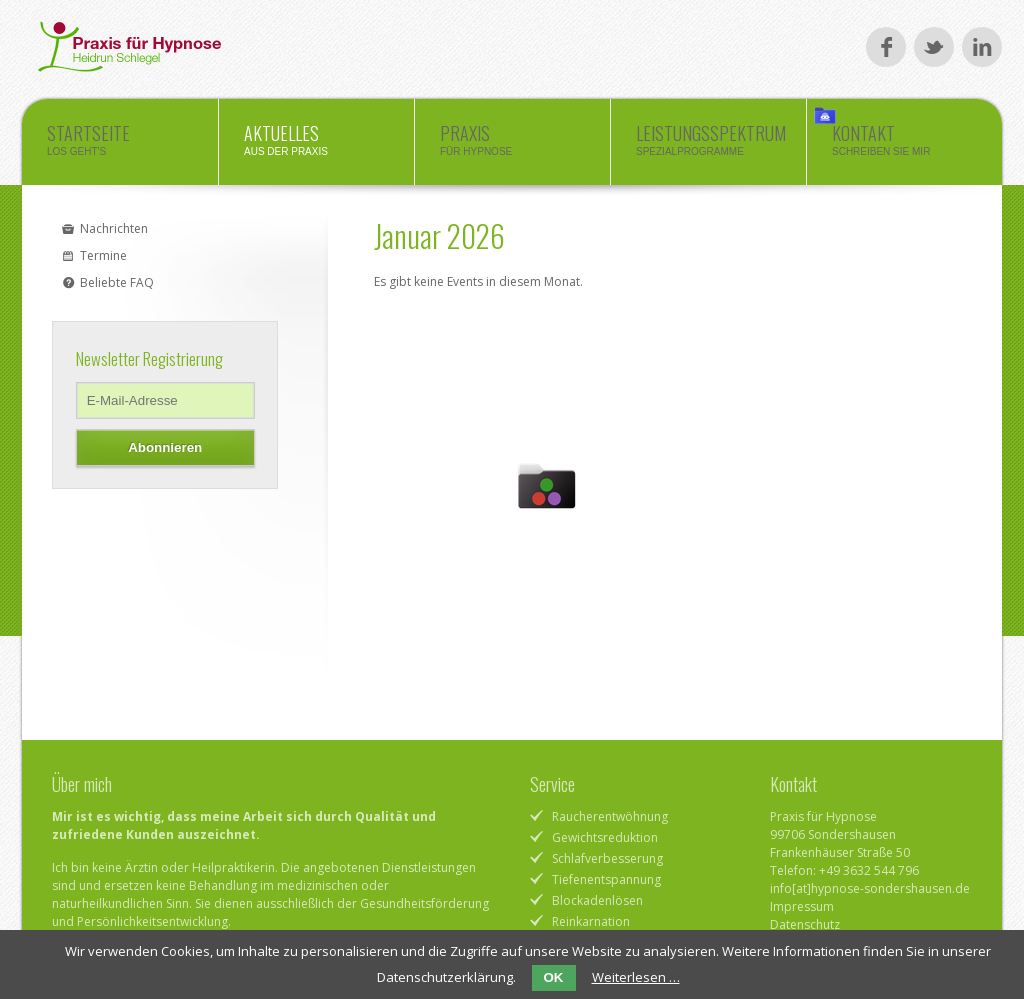 The width and height of the screenshot is (1024, 999). What do you see at coordinates (825, 116) in the screenshot?
I see `open folder containing discord bot files` at bounding box center [825, 116].